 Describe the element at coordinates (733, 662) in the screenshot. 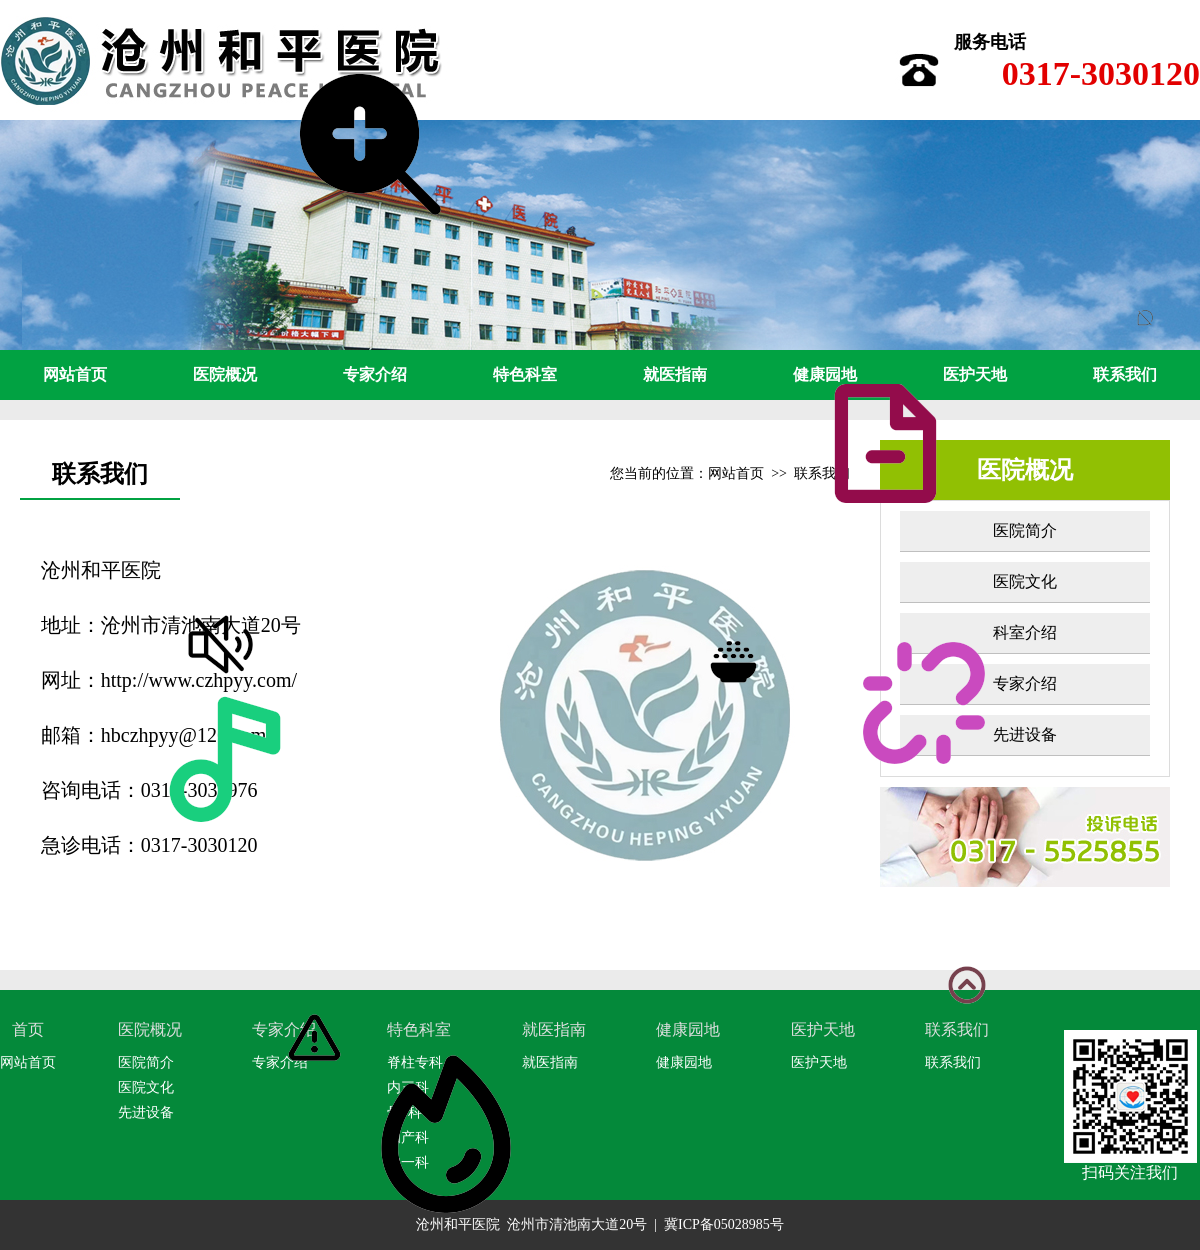

I see `view rice or grain-based meal options` at that location.